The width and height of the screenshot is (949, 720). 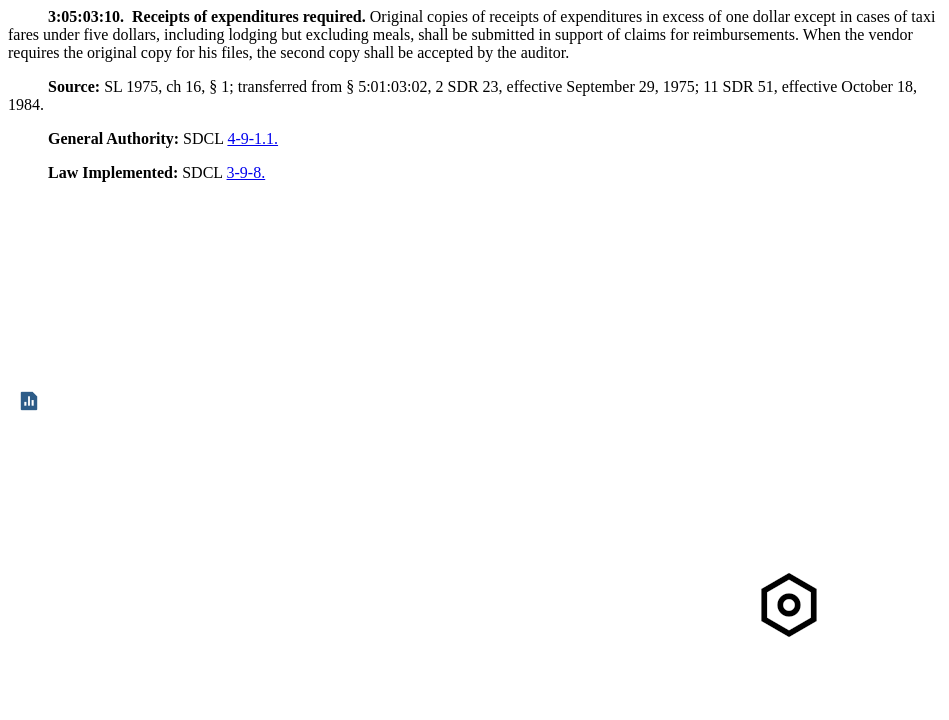 What do you see at coordinates (29, 401) in the screenshot?
I see `view document with chart data` at bounding box center [29, 401].